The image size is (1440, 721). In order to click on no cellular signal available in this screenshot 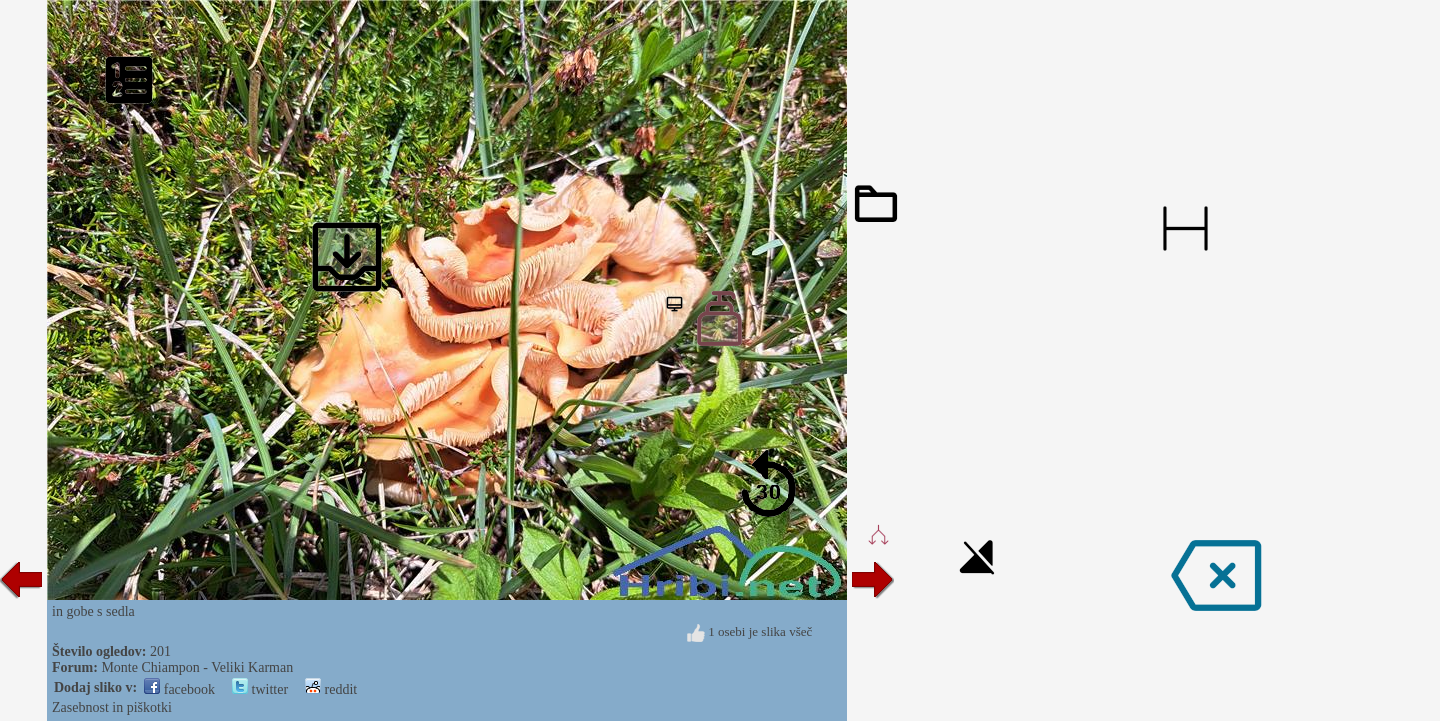, I will do `click(979, 558)`.